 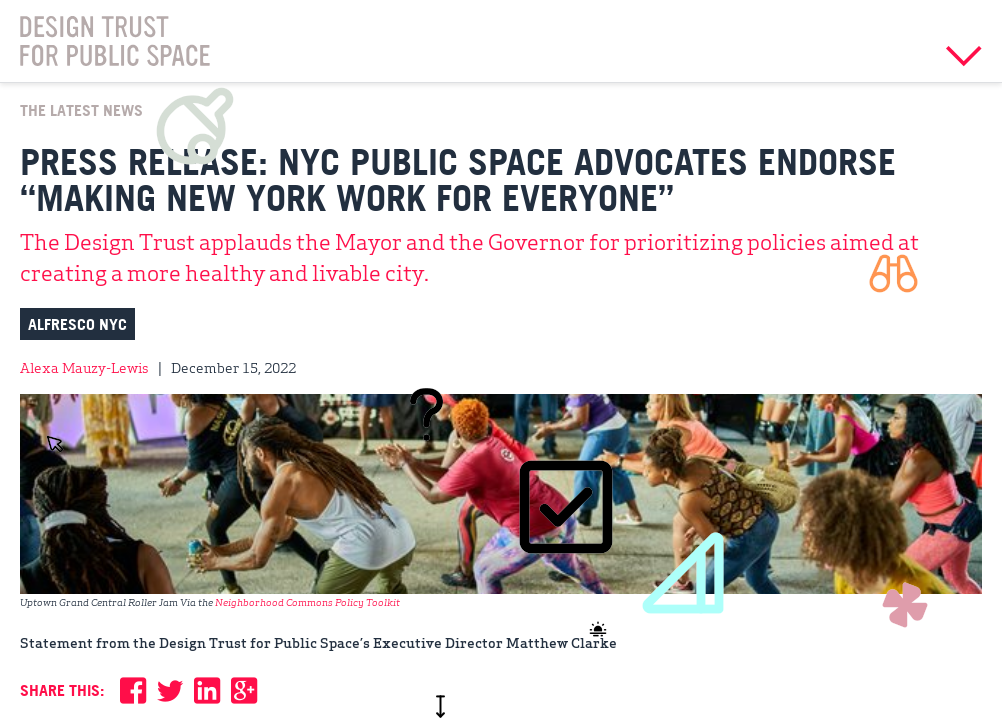 I want to click on access help or support, so click(x=426, y=414).